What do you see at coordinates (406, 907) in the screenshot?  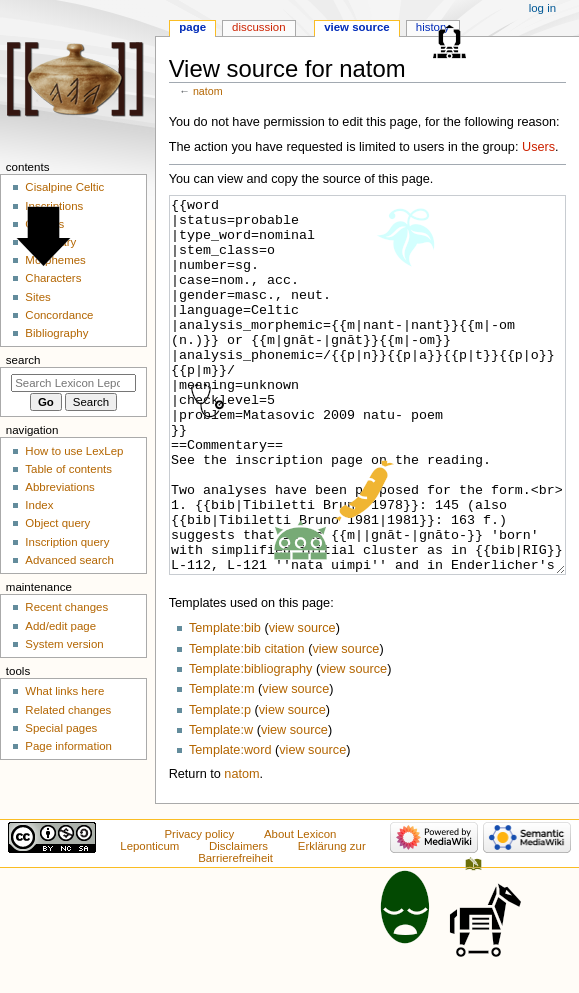 I see `indicates a sleepy or drowsy character state` at bounding box center [406, 907].